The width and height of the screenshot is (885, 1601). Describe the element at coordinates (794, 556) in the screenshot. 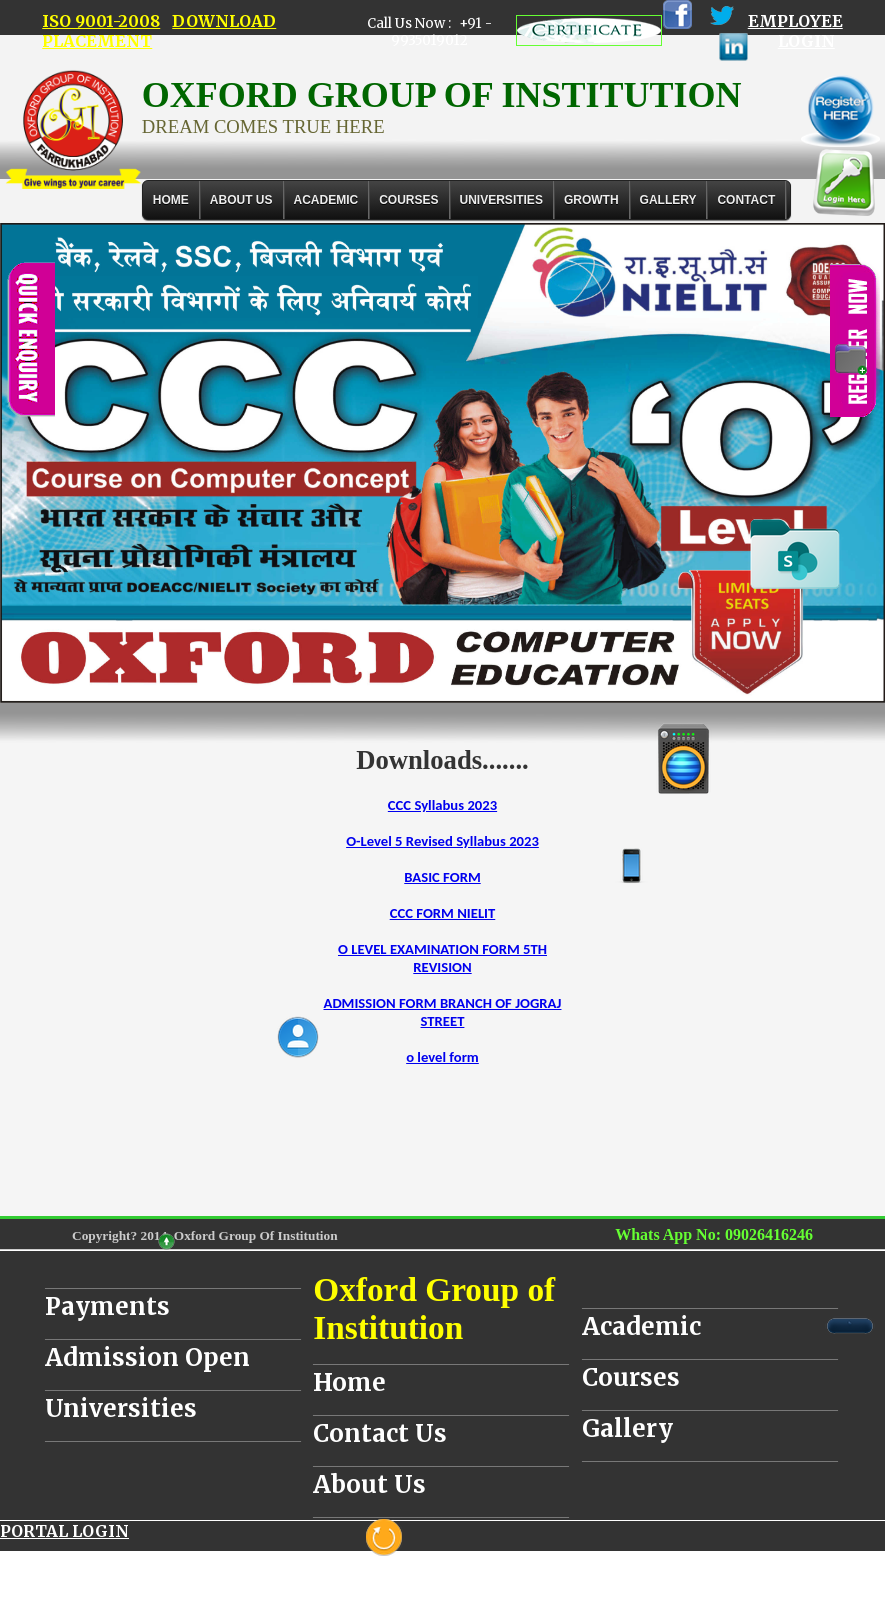

I see `open microsoft sharepoint folder` at that location.